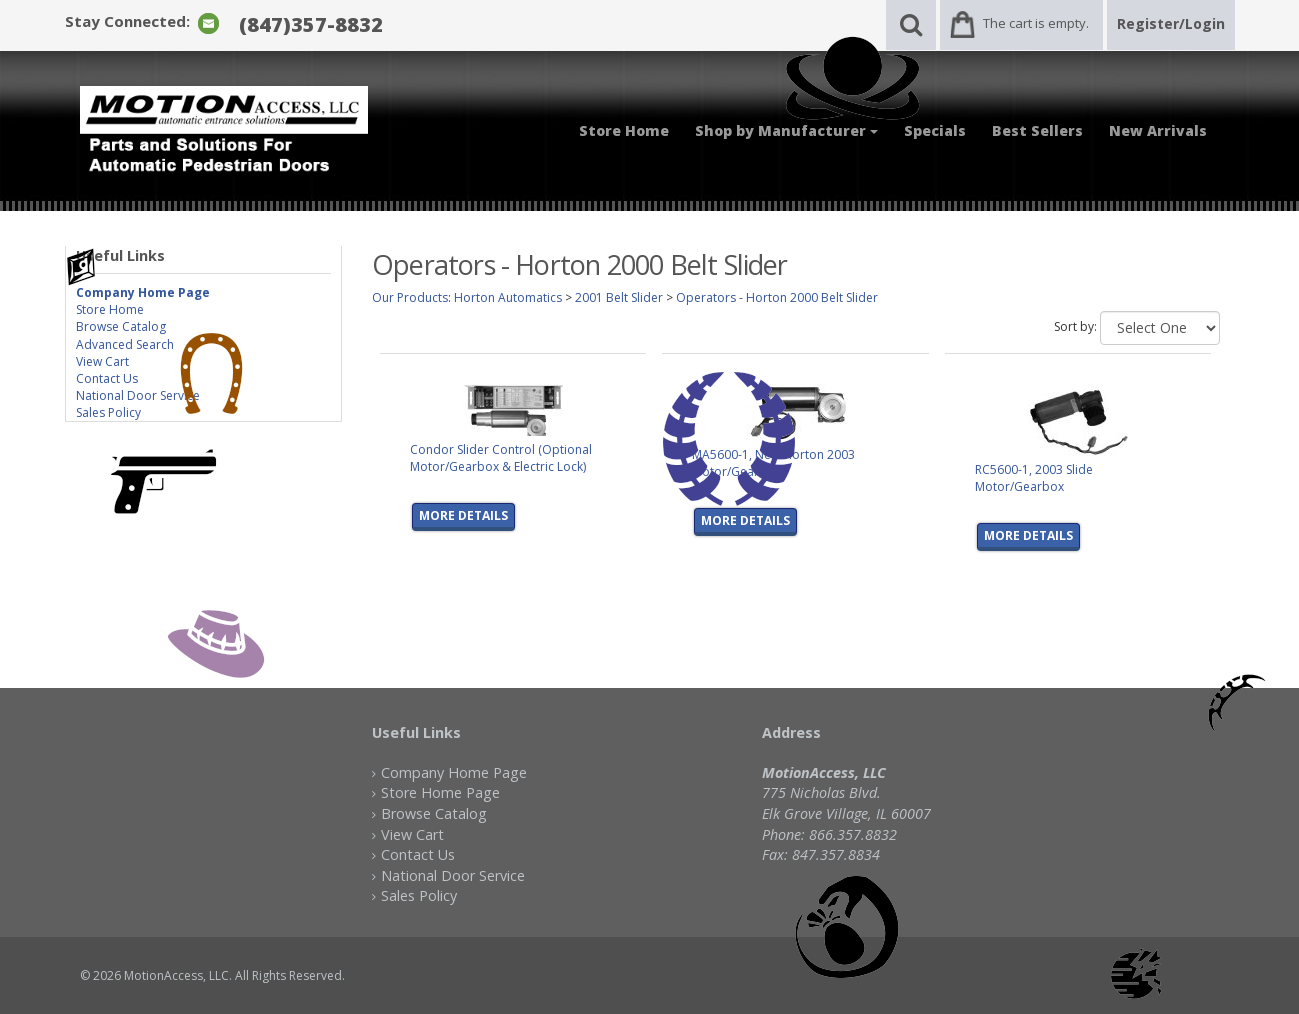 The height and width of the screenshot is (1014, 1299). Describe the element at coordinates (216, 644) in the screenshot. I see `select outback or safari hat accessory` at that location.